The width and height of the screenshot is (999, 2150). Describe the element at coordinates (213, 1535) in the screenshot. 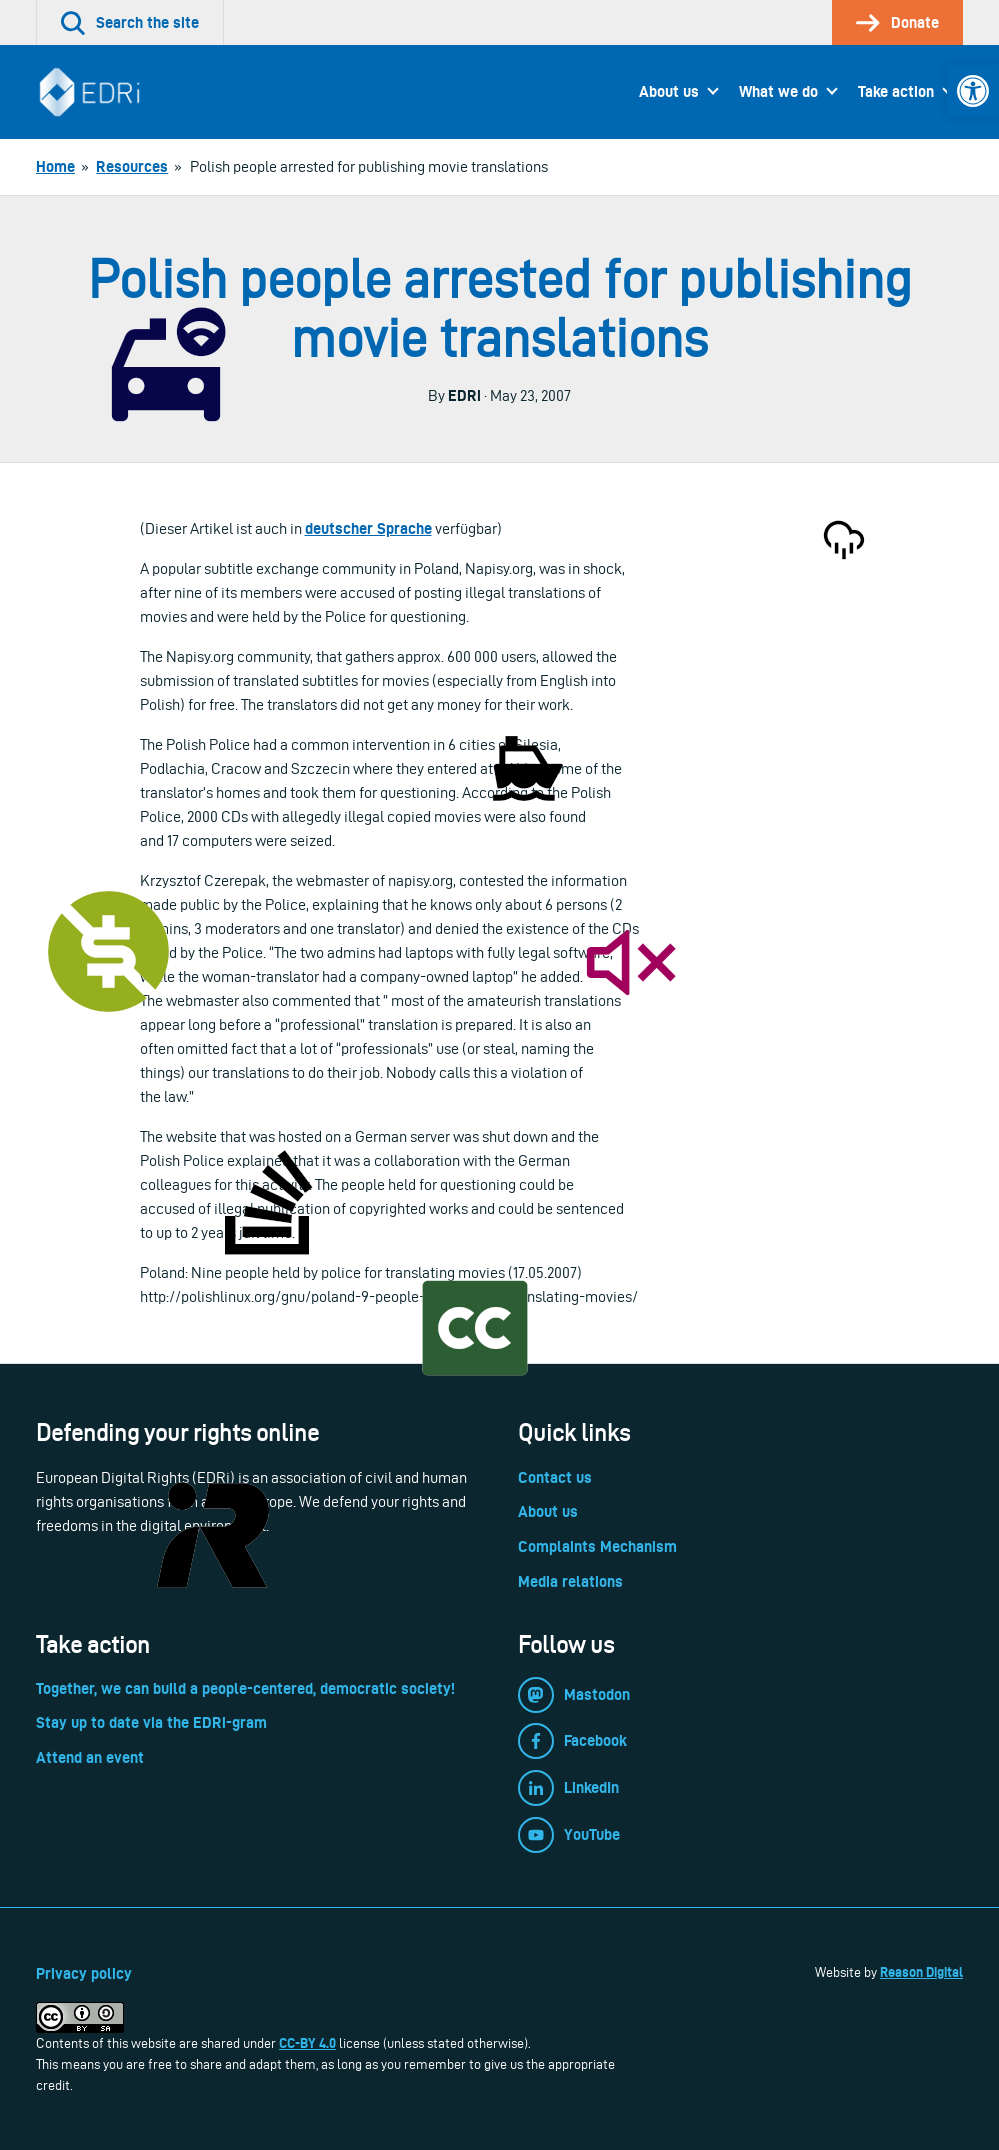

I see `open the iRobot app` at that location.